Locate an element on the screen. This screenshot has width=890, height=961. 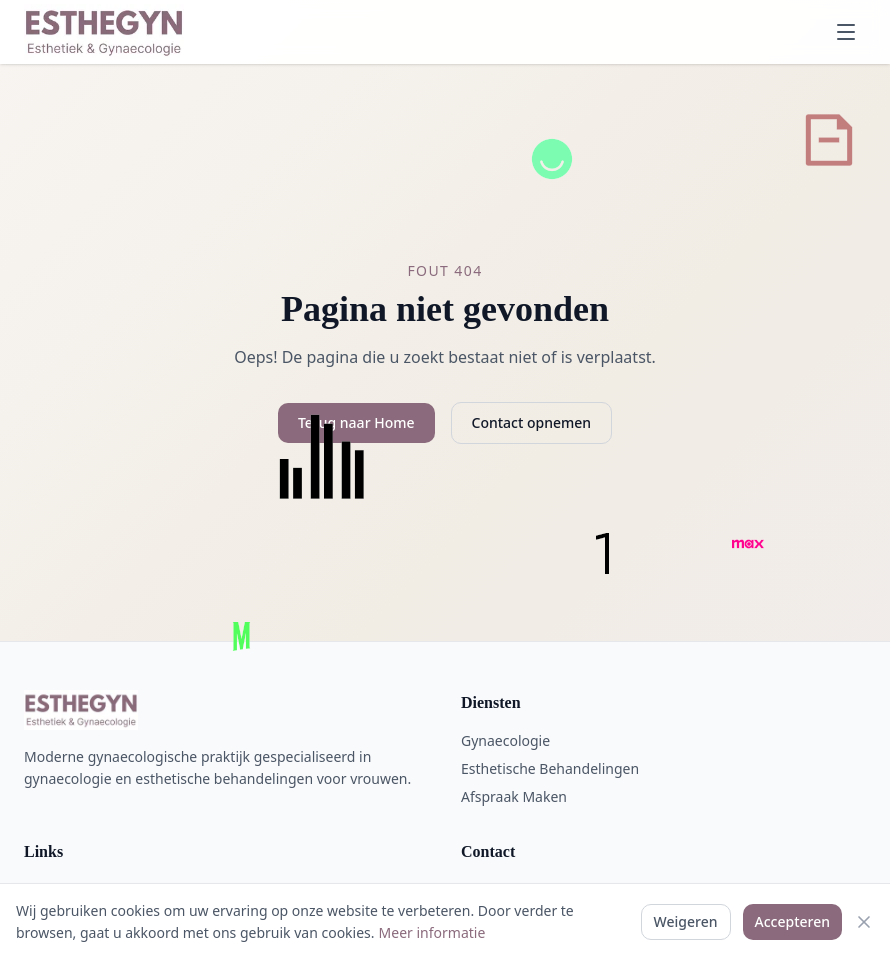
open the Max streaming app is located at coordinates (748, 544).